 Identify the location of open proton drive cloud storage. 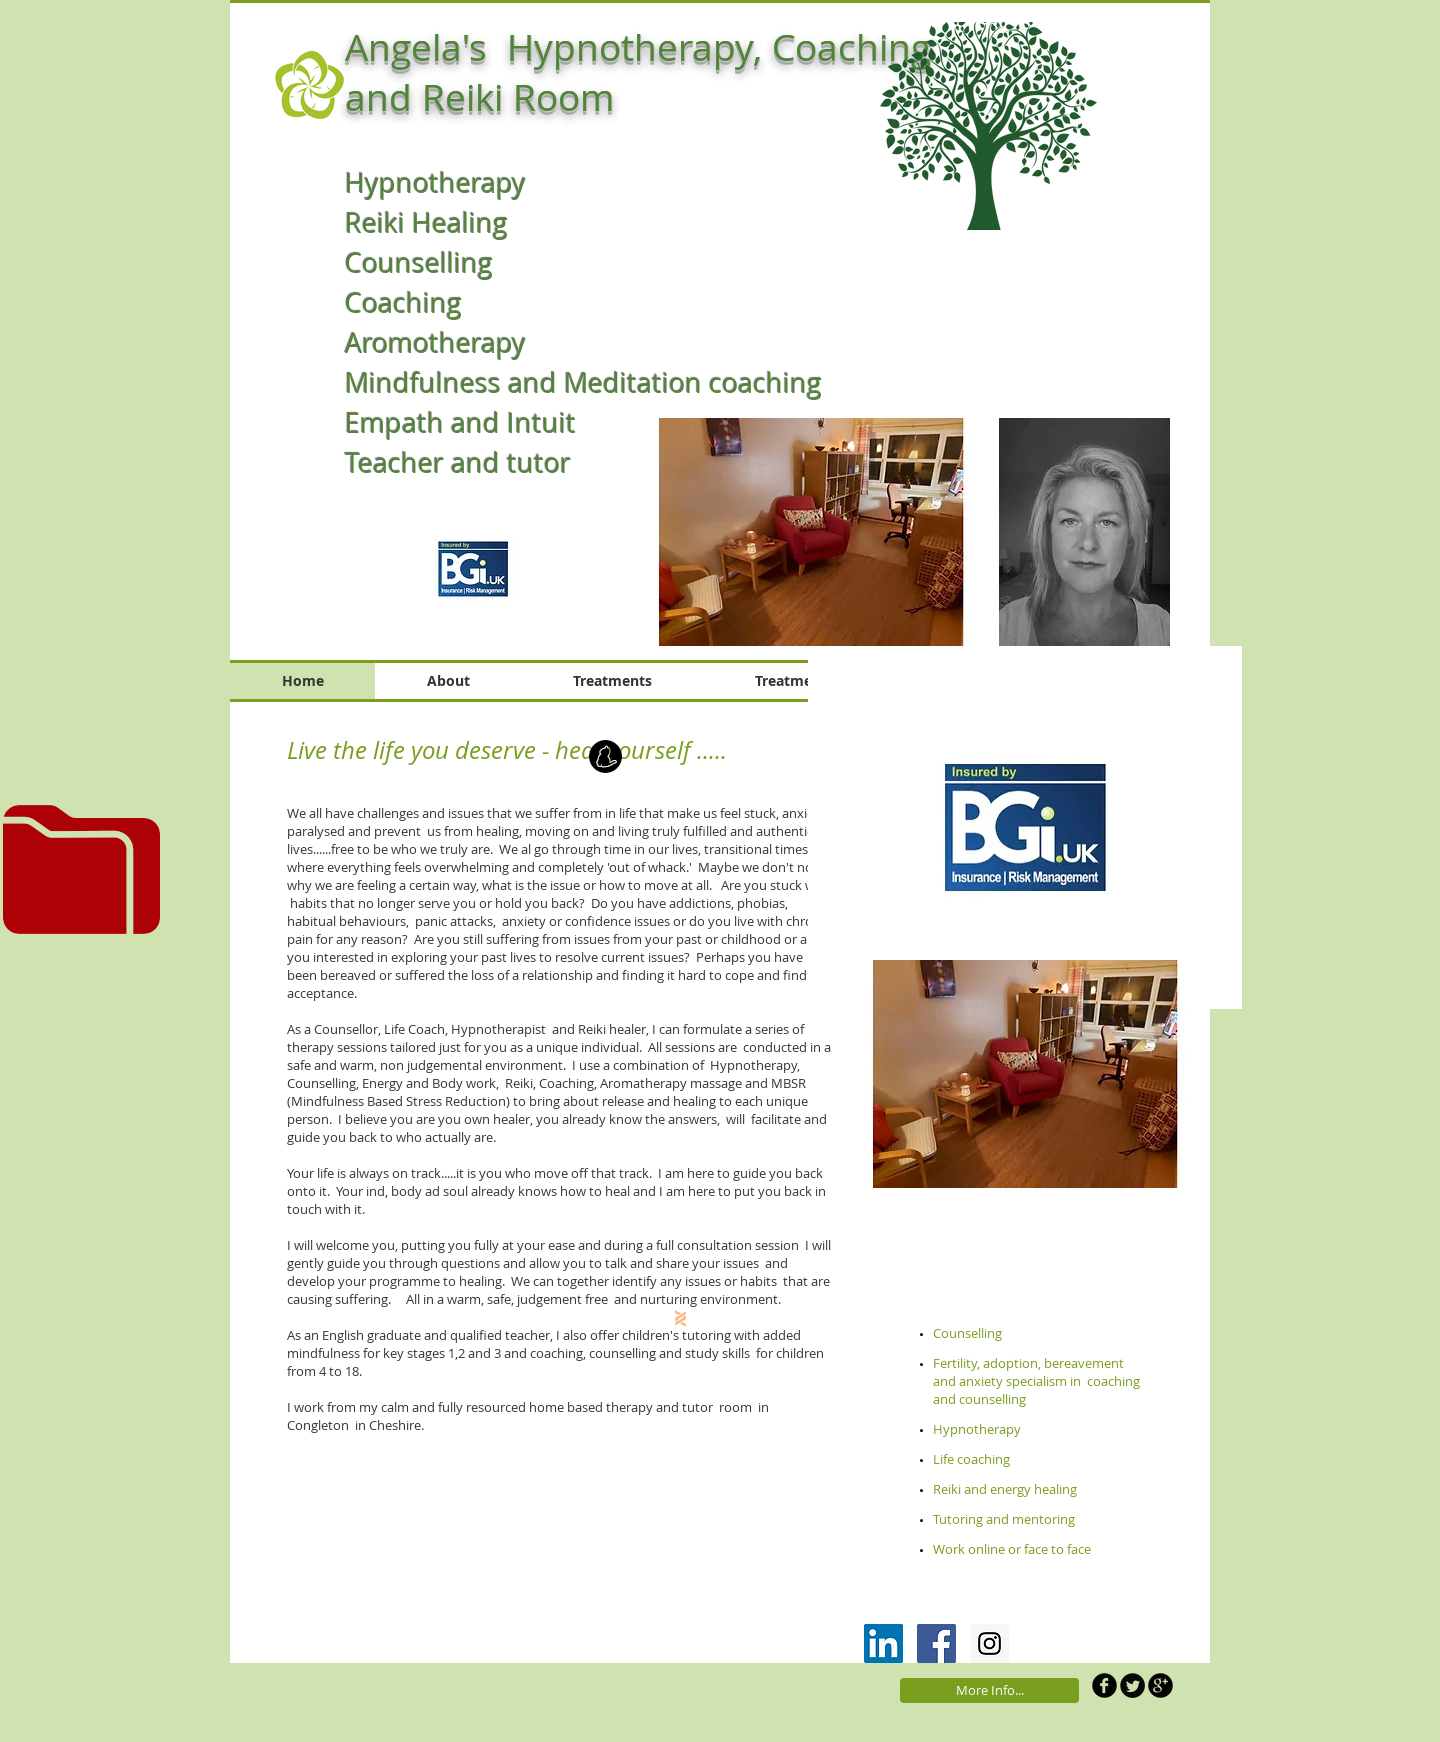
(81, 869).